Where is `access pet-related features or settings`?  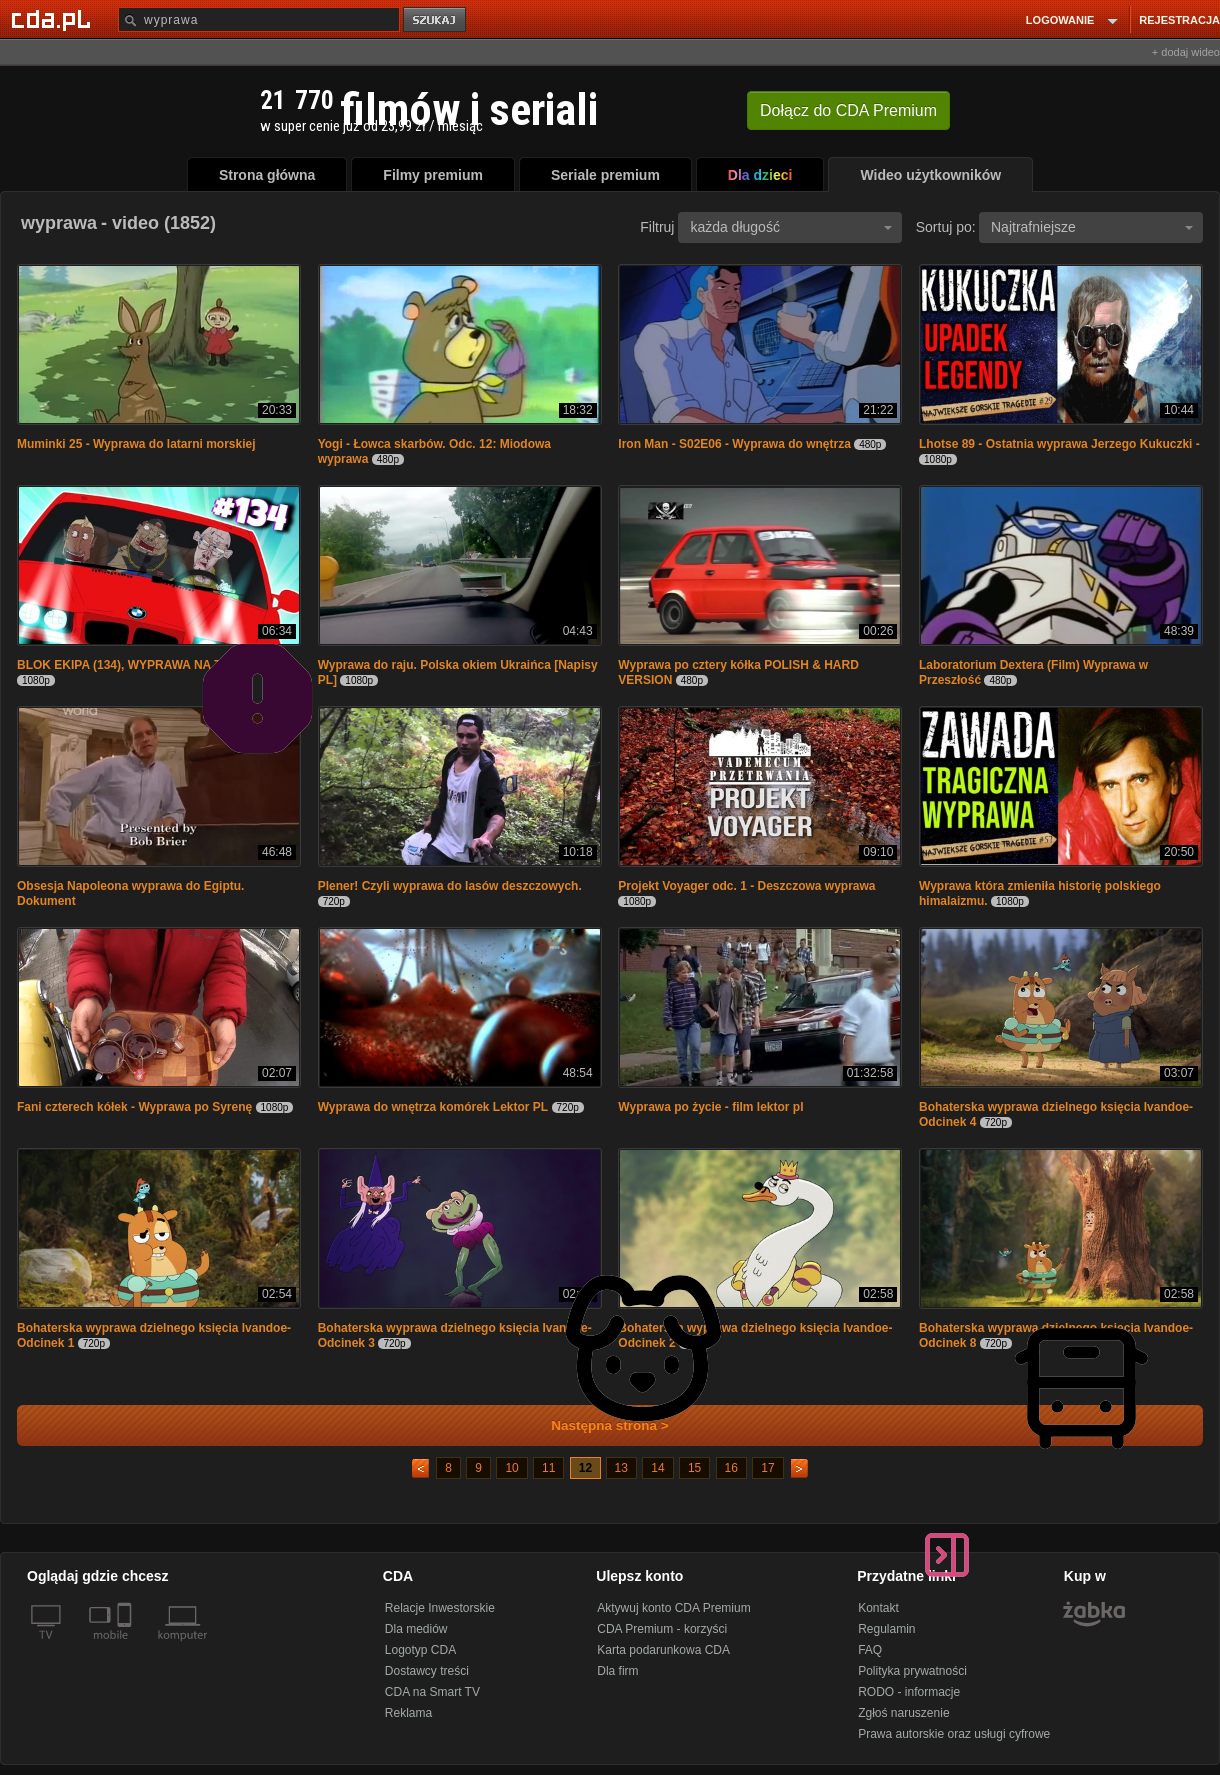 access pet-related features or settings is located at coordinates (642, 1348).